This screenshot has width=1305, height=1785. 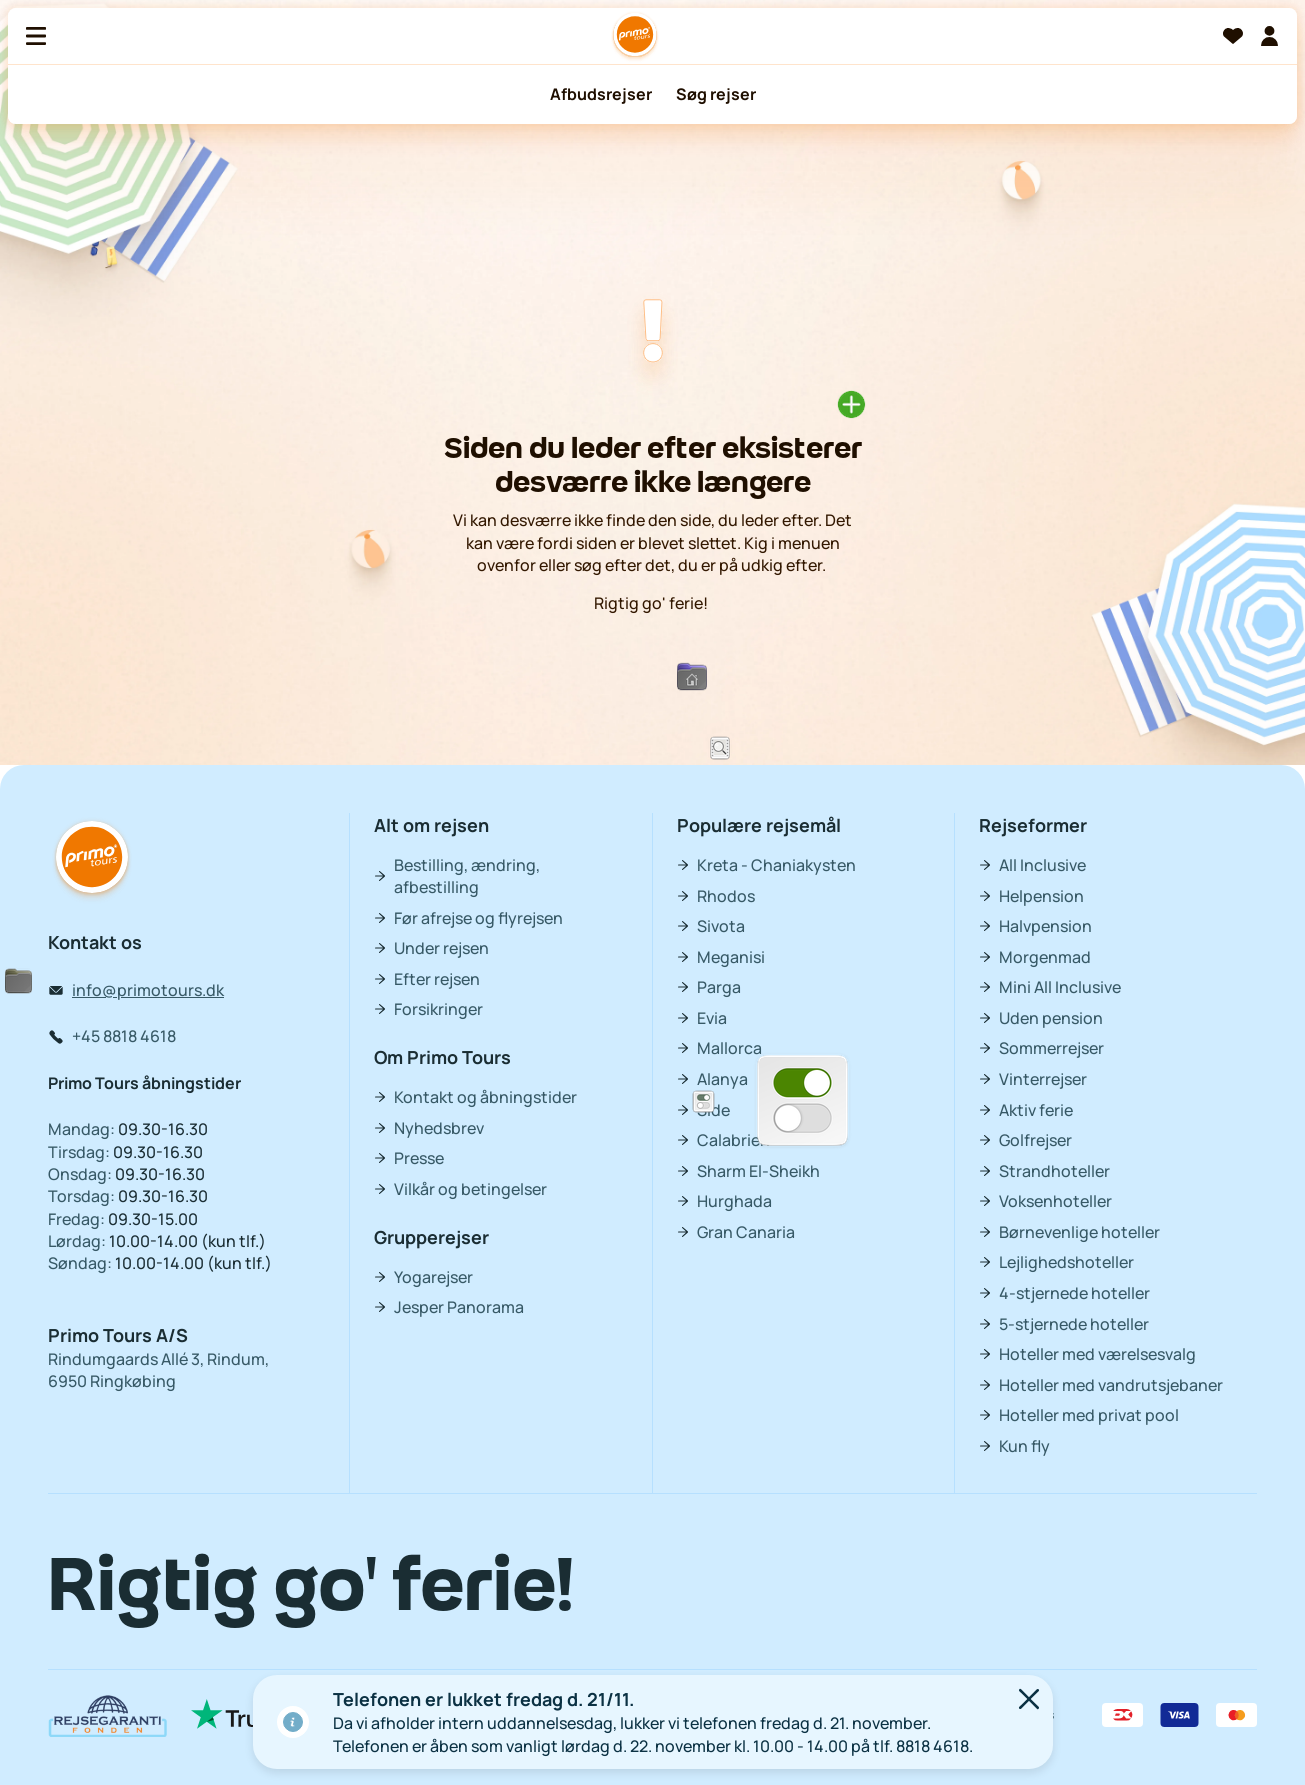 I want to click on access your home folder, so click(x=692, y=676).